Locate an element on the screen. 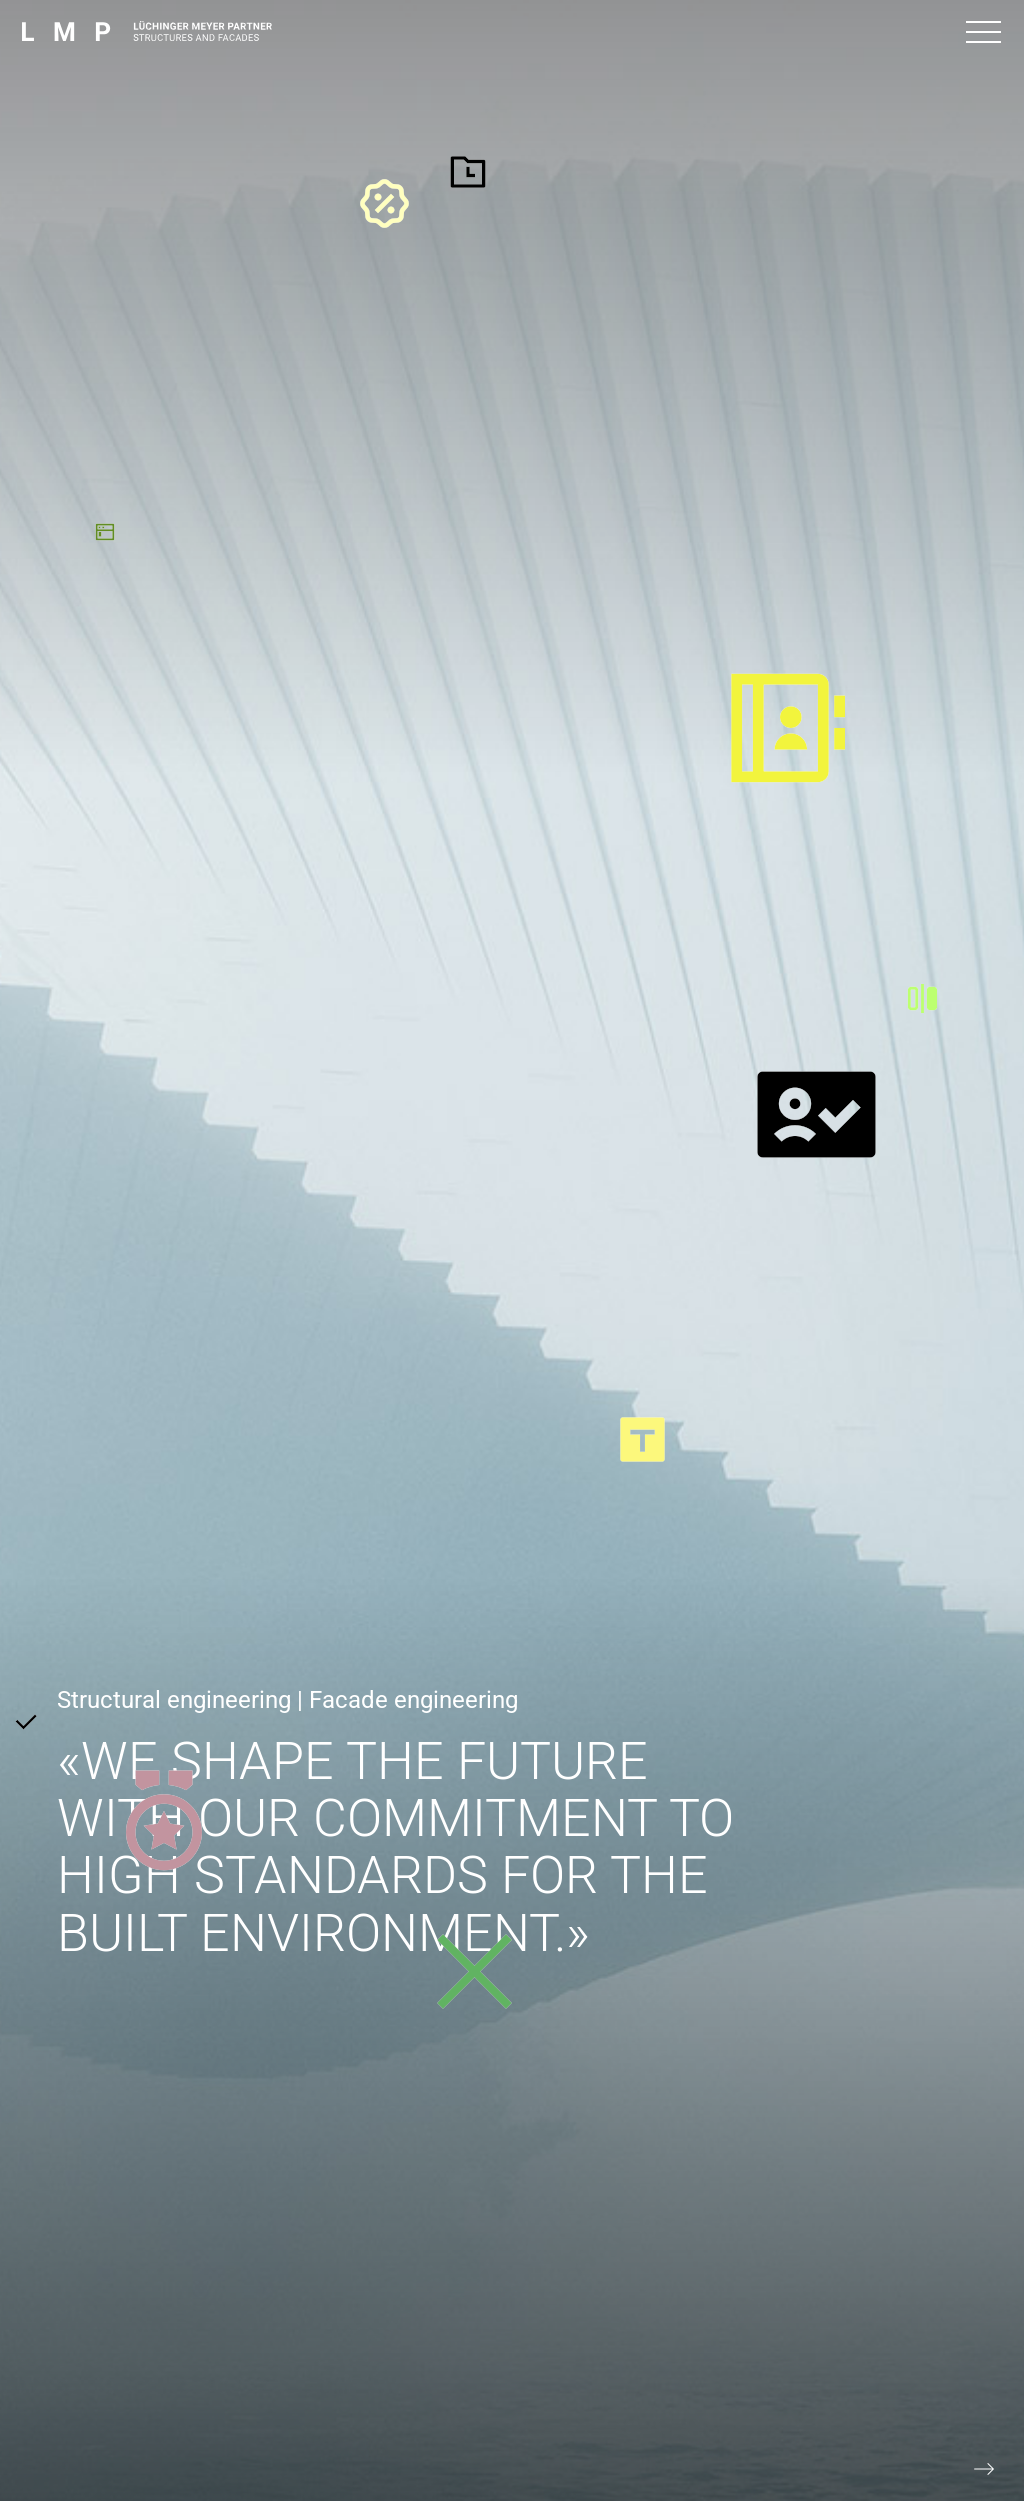 Image resolution: width=1024 pixels, height=2501 pixels. verified ID or pass accepted is located at coordinates (816, 1114).